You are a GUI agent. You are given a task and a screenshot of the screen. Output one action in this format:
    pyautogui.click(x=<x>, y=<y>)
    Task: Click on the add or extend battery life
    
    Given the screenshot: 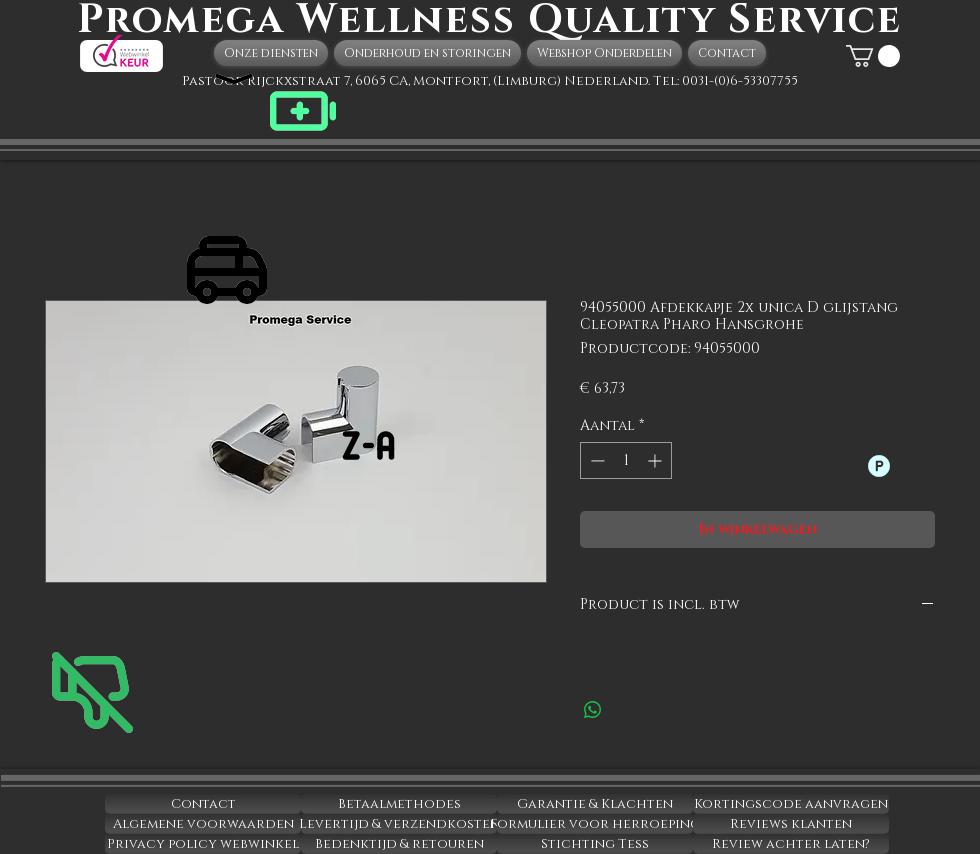 What is the action you would take?
    pyautogui.click(x=303, y=111)
    